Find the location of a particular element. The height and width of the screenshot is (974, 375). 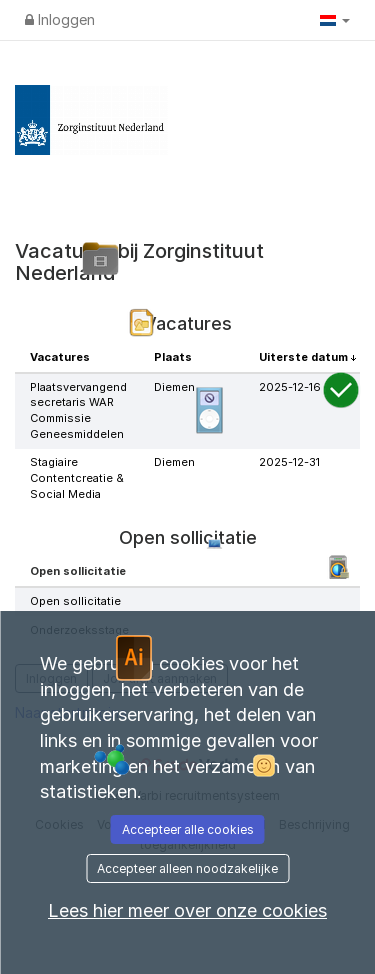

open a graphics template file is located at coordinates (141, 322).